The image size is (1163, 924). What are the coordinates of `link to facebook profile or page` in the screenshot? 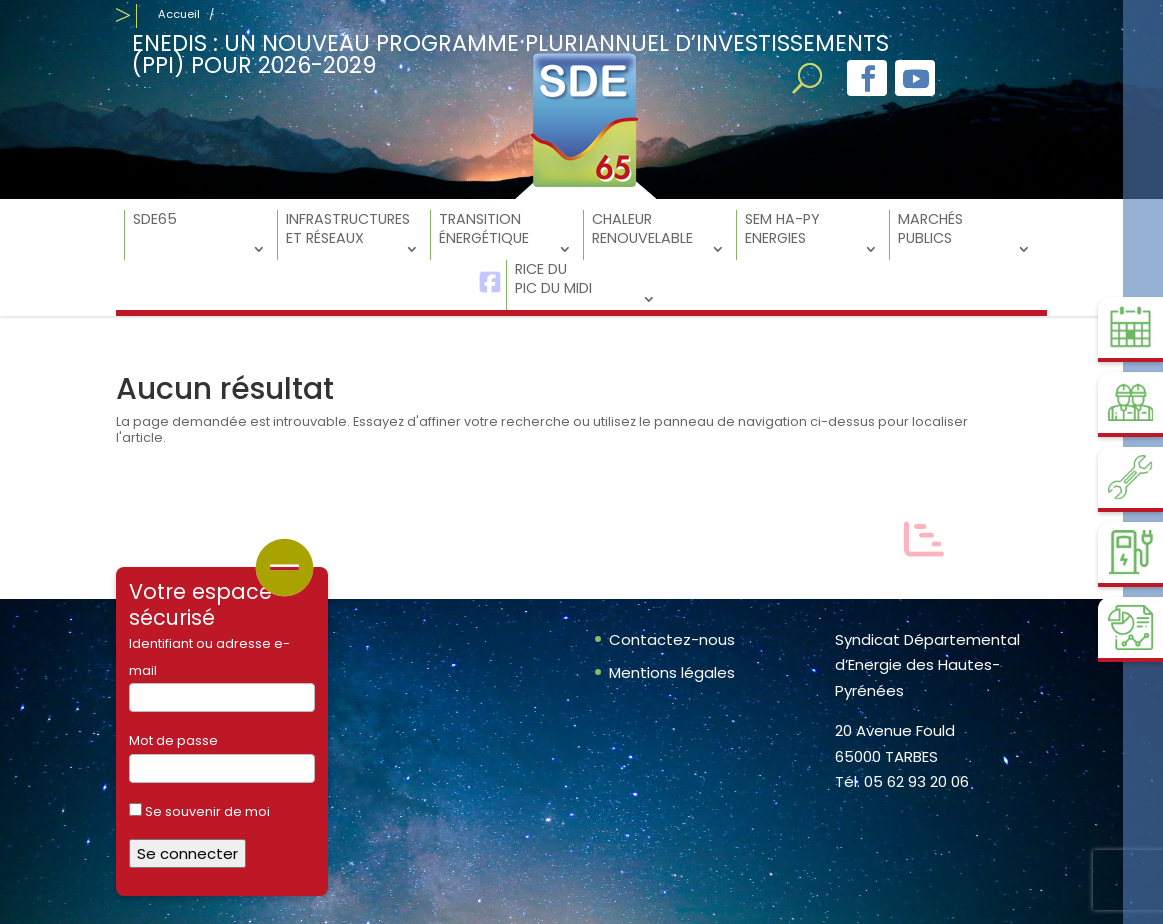 It's located at (490, 282).